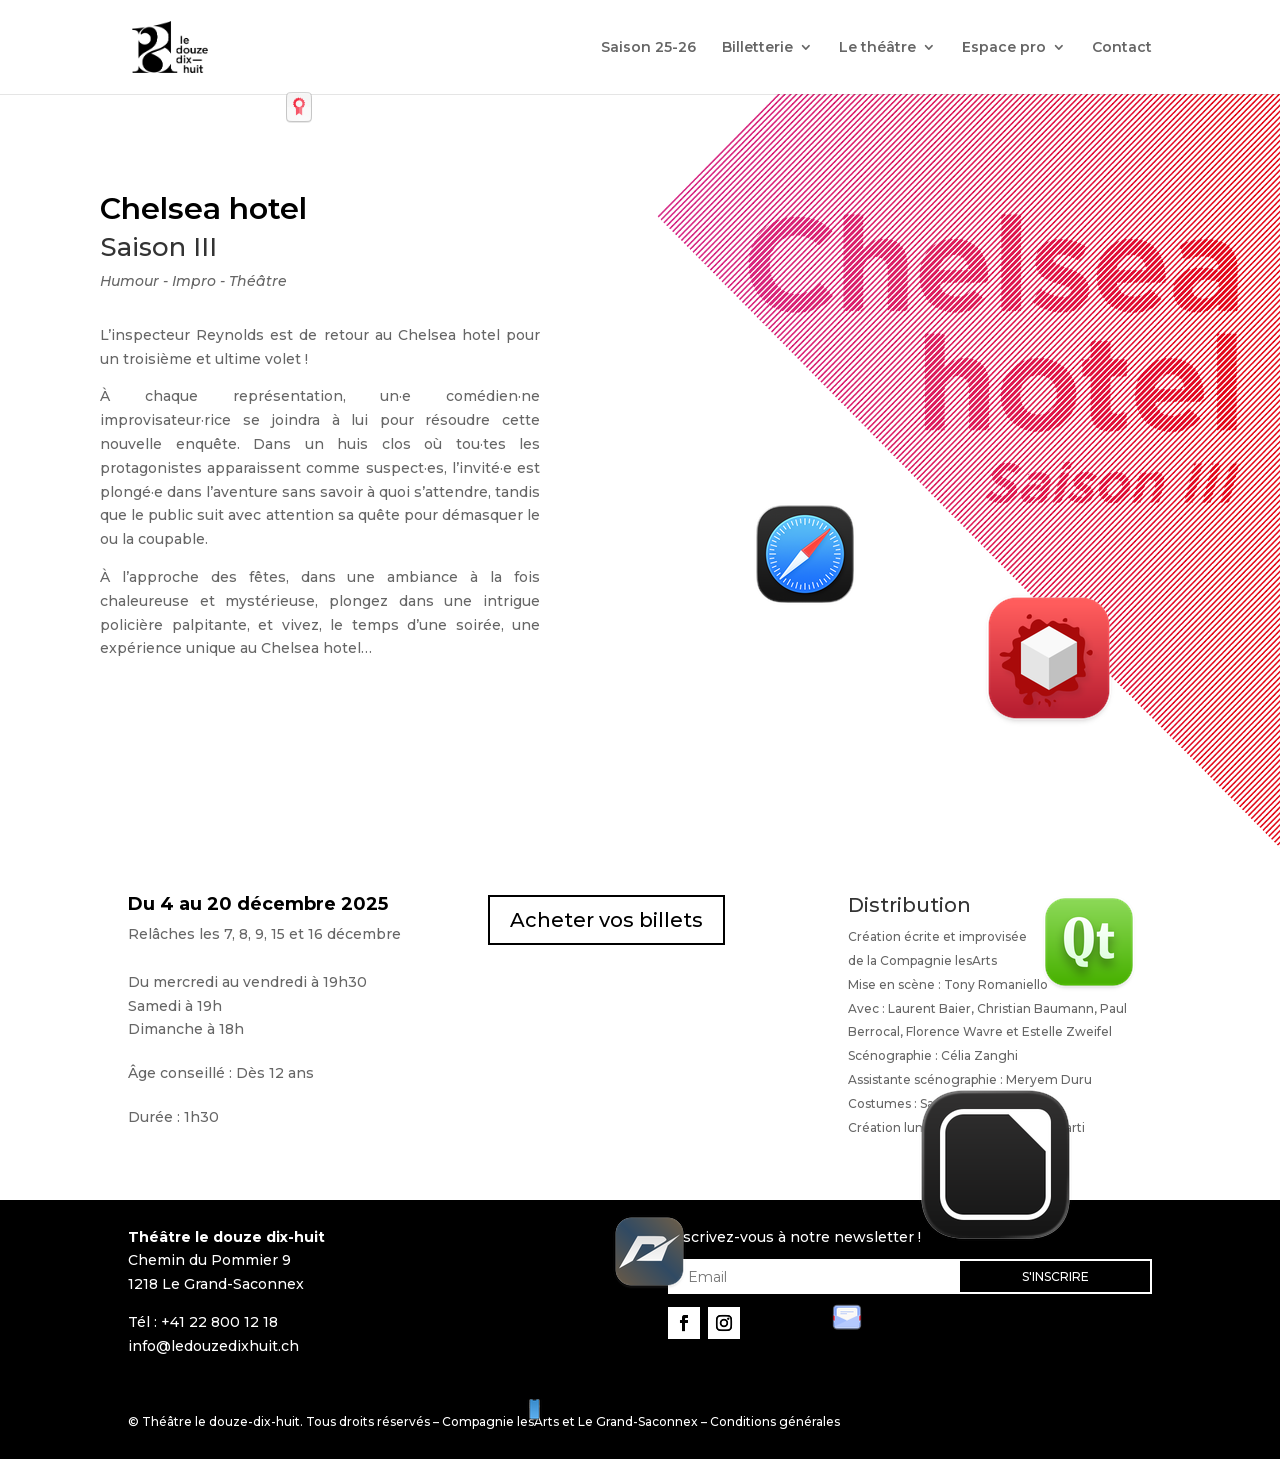 The height and width of the screenshot is (1459, 1280). Describe the element at coordinates (534, 1409) in the screenshot. I see `indicates a connected iPhone device` at that location.